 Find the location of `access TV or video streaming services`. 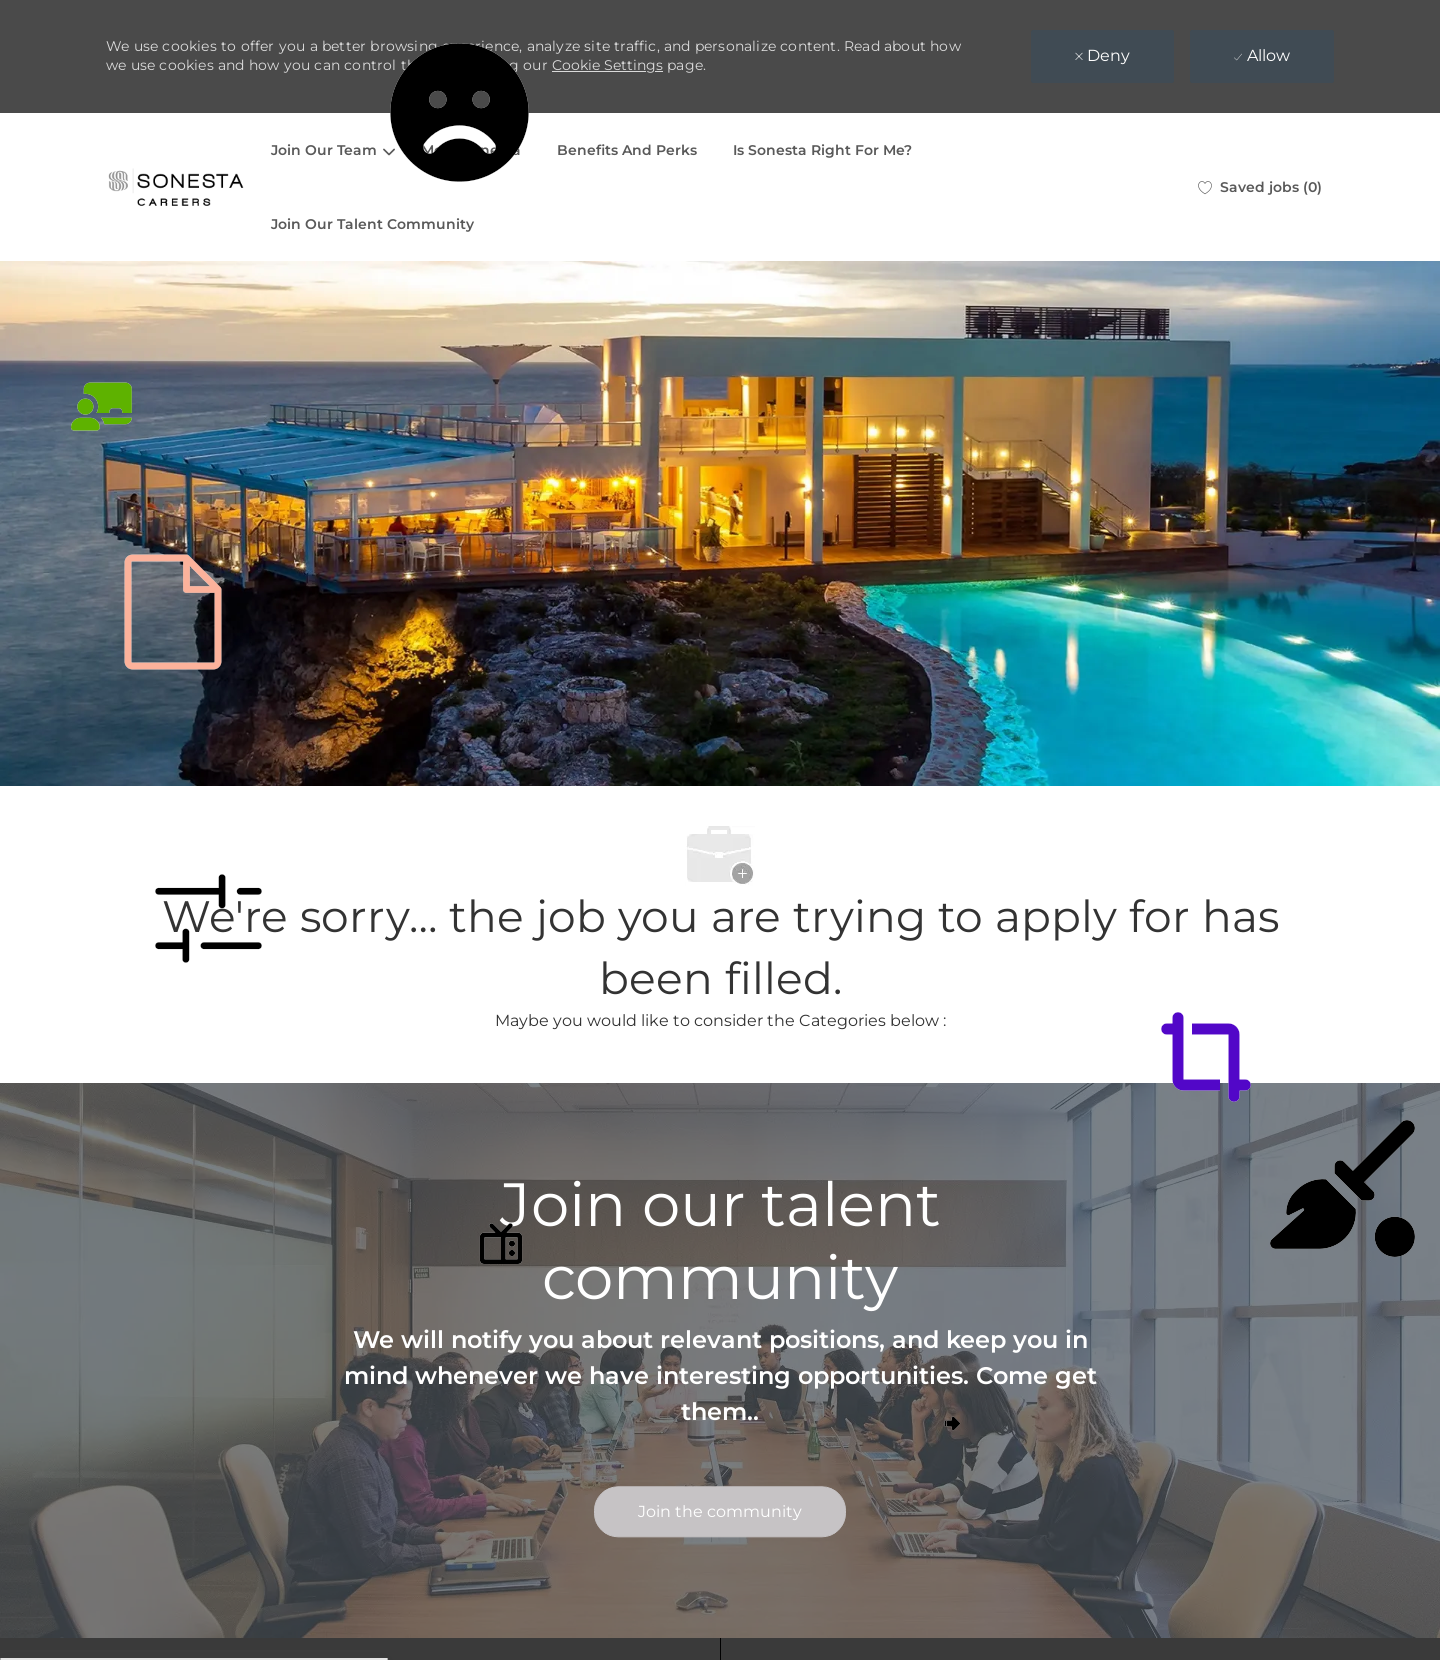

access TV or video streaming services is located at coordinates (501, 1246).